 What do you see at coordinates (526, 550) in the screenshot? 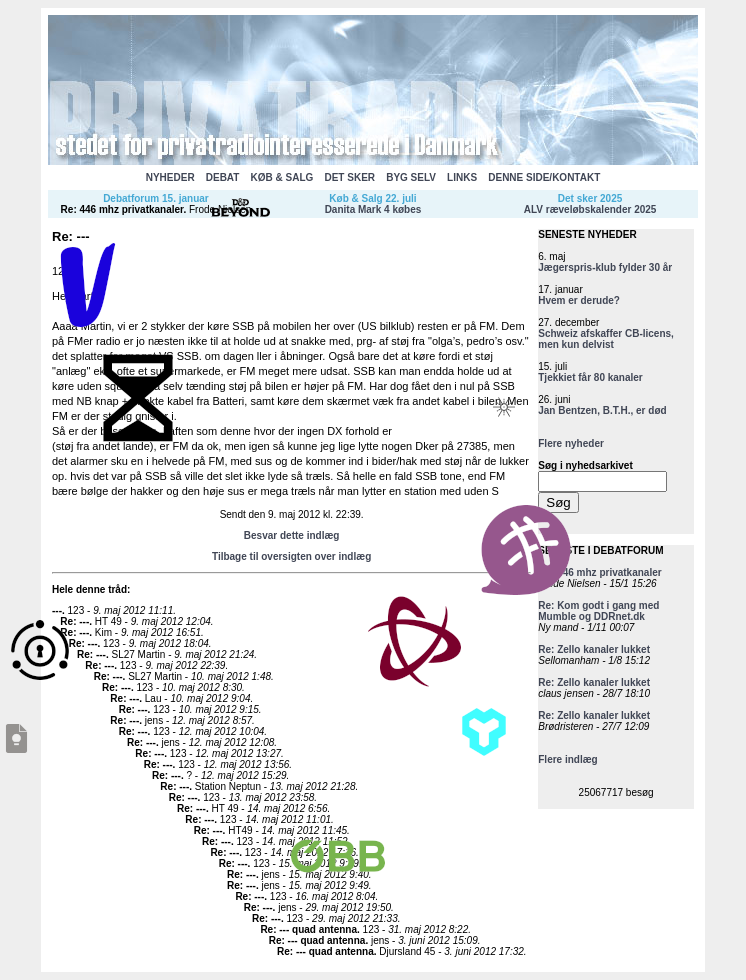
I see `visit the CodeNewbie community website` at bounding box center [526, 550].